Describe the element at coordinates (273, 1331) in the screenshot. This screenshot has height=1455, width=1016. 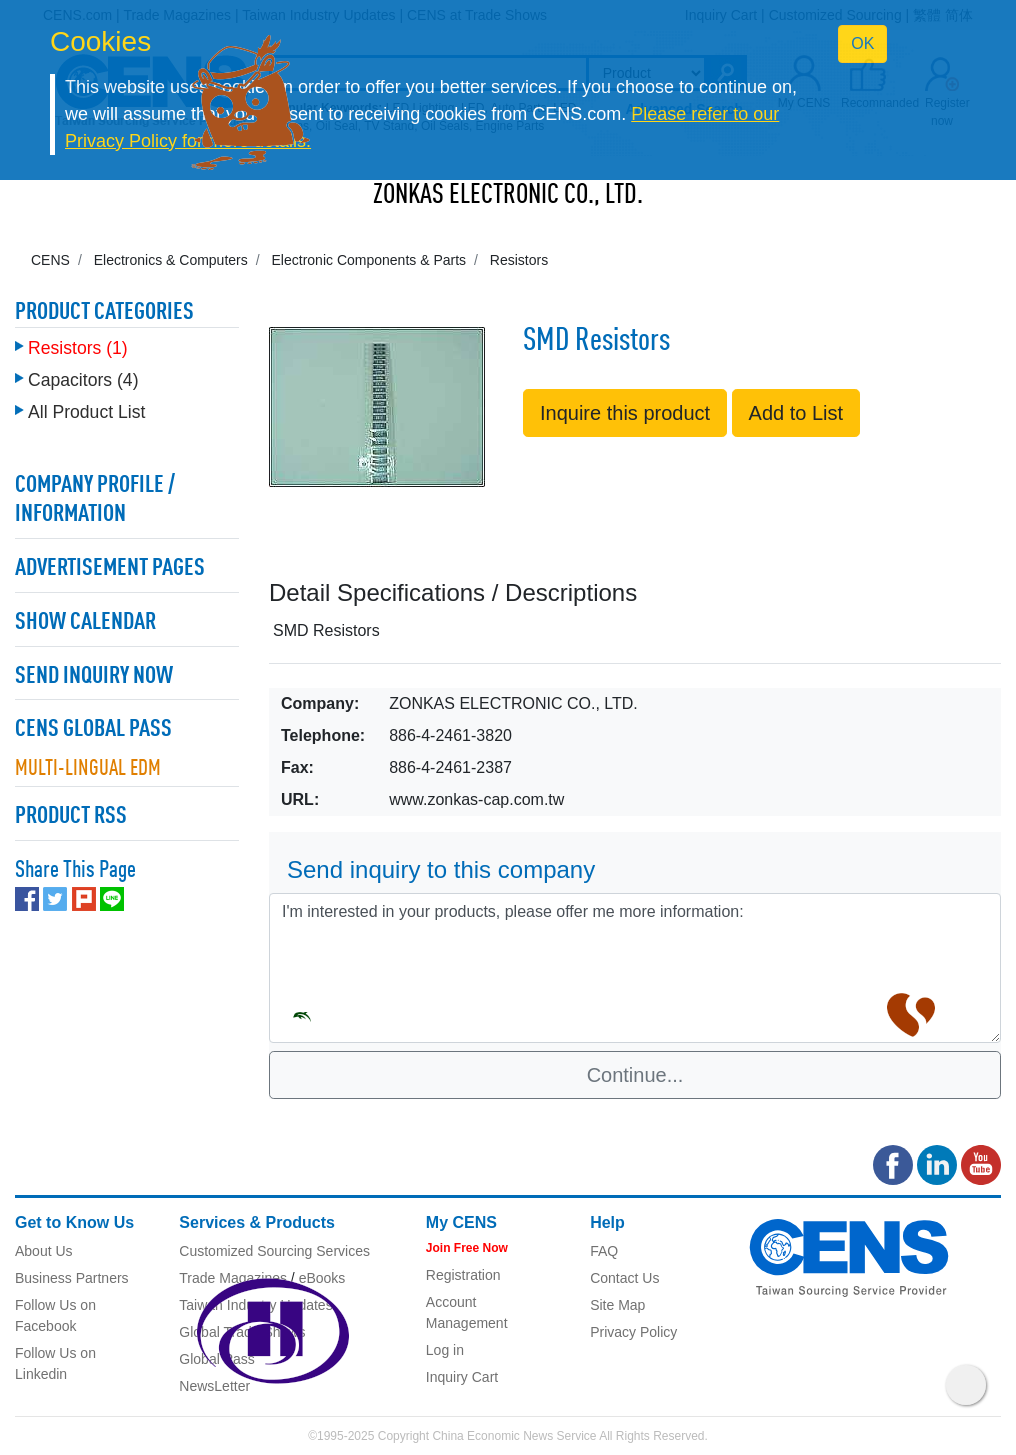
I see `hilton hotels and resorts logo` at that location.